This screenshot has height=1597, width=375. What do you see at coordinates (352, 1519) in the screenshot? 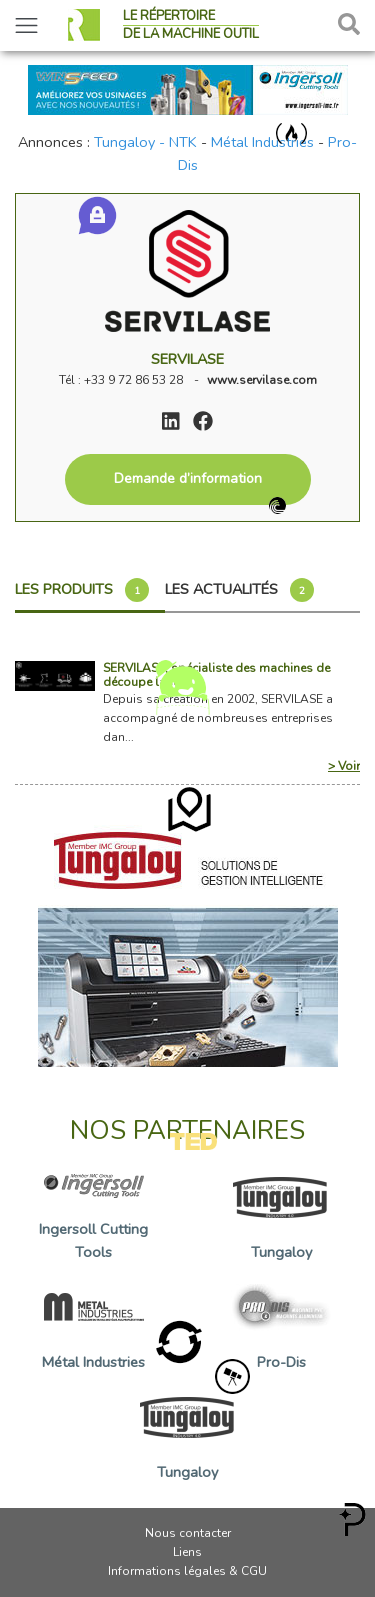
I see `paddle payment platform logo` at bounding box center [352, 1519].